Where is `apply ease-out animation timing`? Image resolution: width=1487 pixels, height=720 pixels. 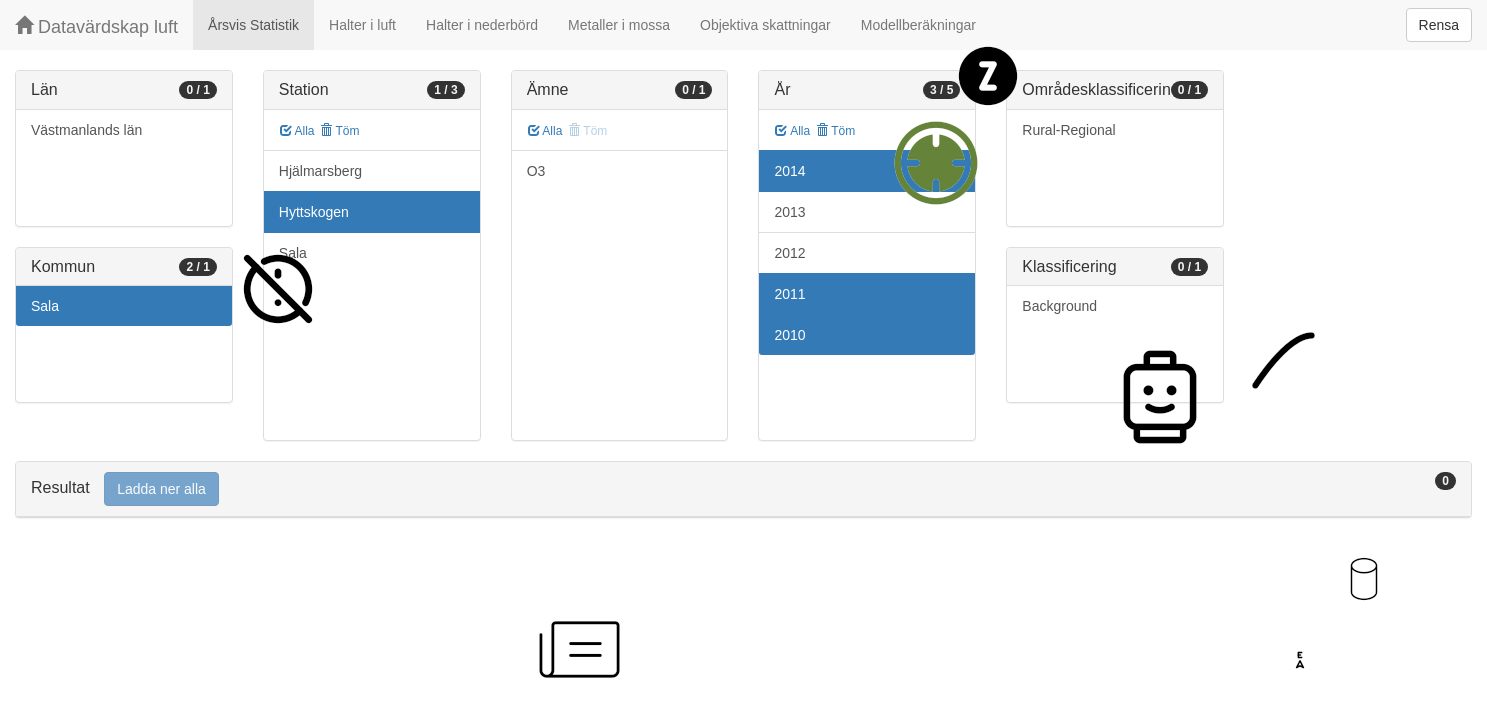
apply ease-out animation timing is located at coordinates (1283, 360).